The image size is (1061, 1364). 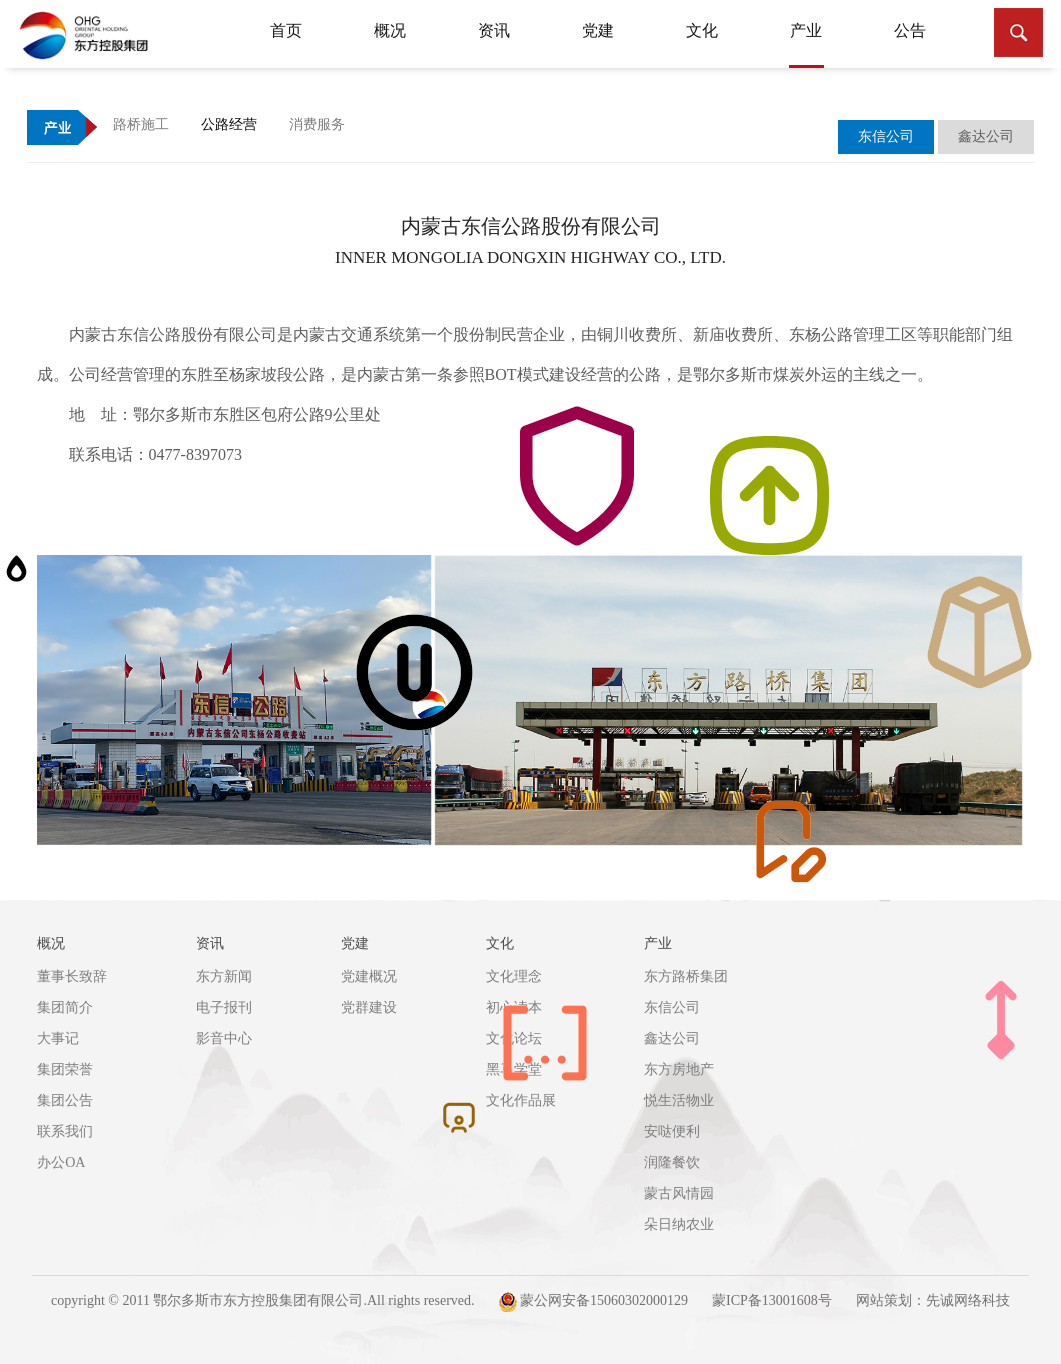 I want to click on contains or groups related content, so click(x=545, y=1043).